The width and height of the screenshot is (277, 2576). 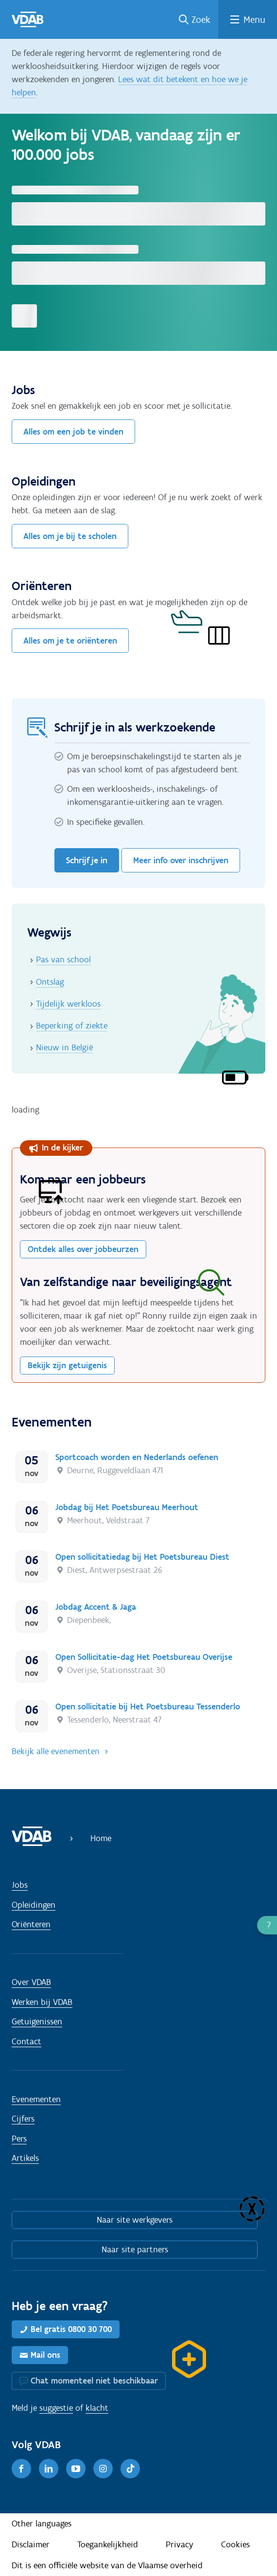 I want to click on cancel or remove a pending action, so click(x=252, y=2209).